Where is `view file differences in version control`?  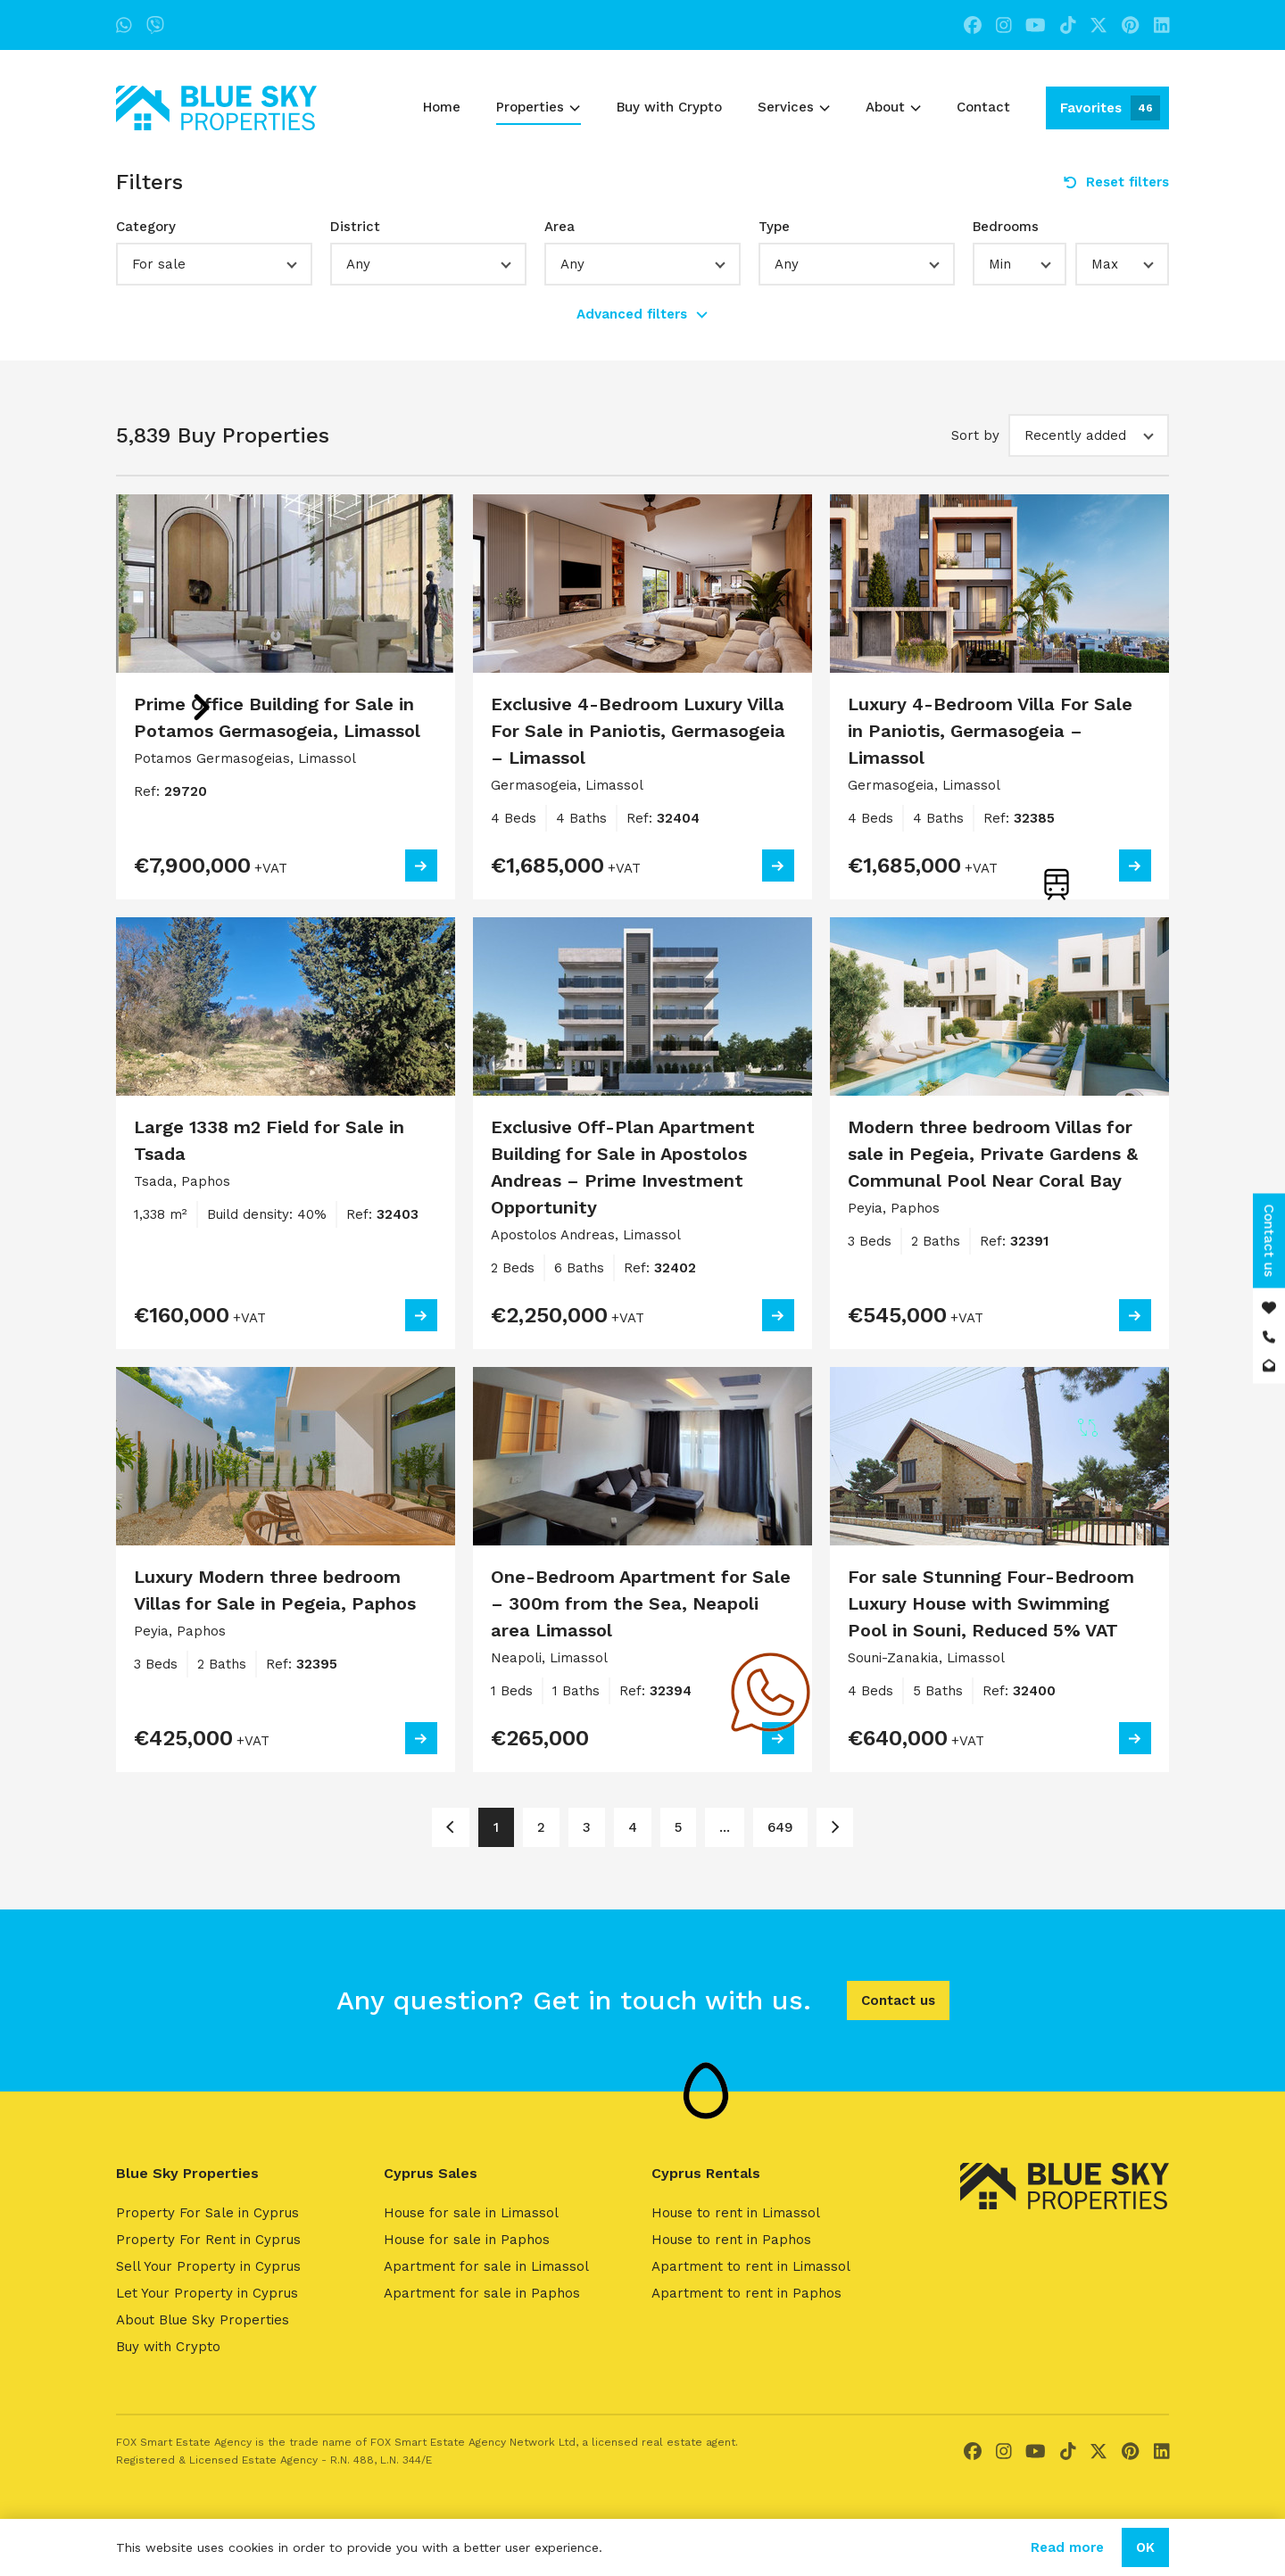
view file differences in version control is located at coordinates (1088, 1428).